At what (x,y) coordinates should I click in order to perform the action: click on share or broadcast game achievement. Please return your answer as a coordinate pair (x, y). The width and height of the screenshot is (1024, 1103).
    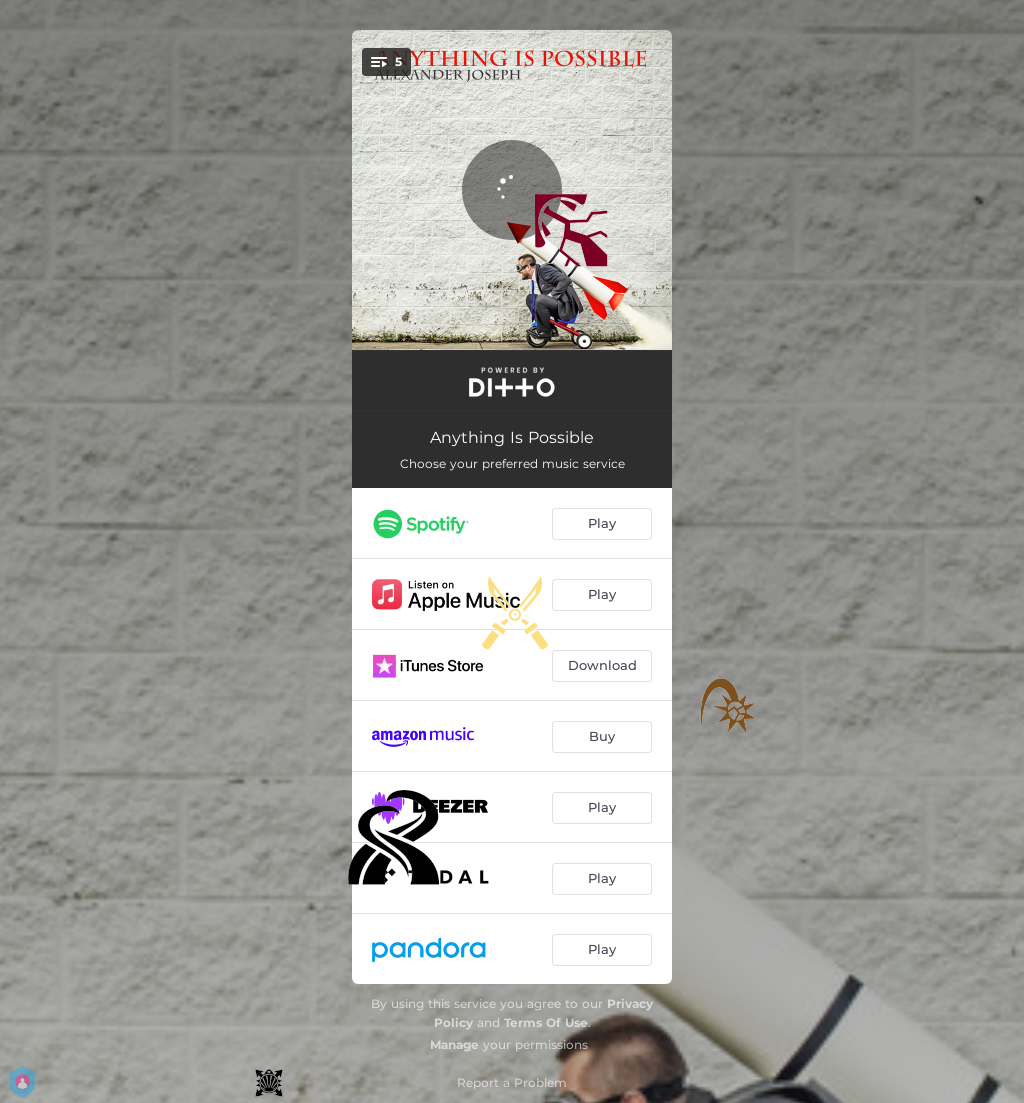
    Looking at the image, I should click on (269, 1083).